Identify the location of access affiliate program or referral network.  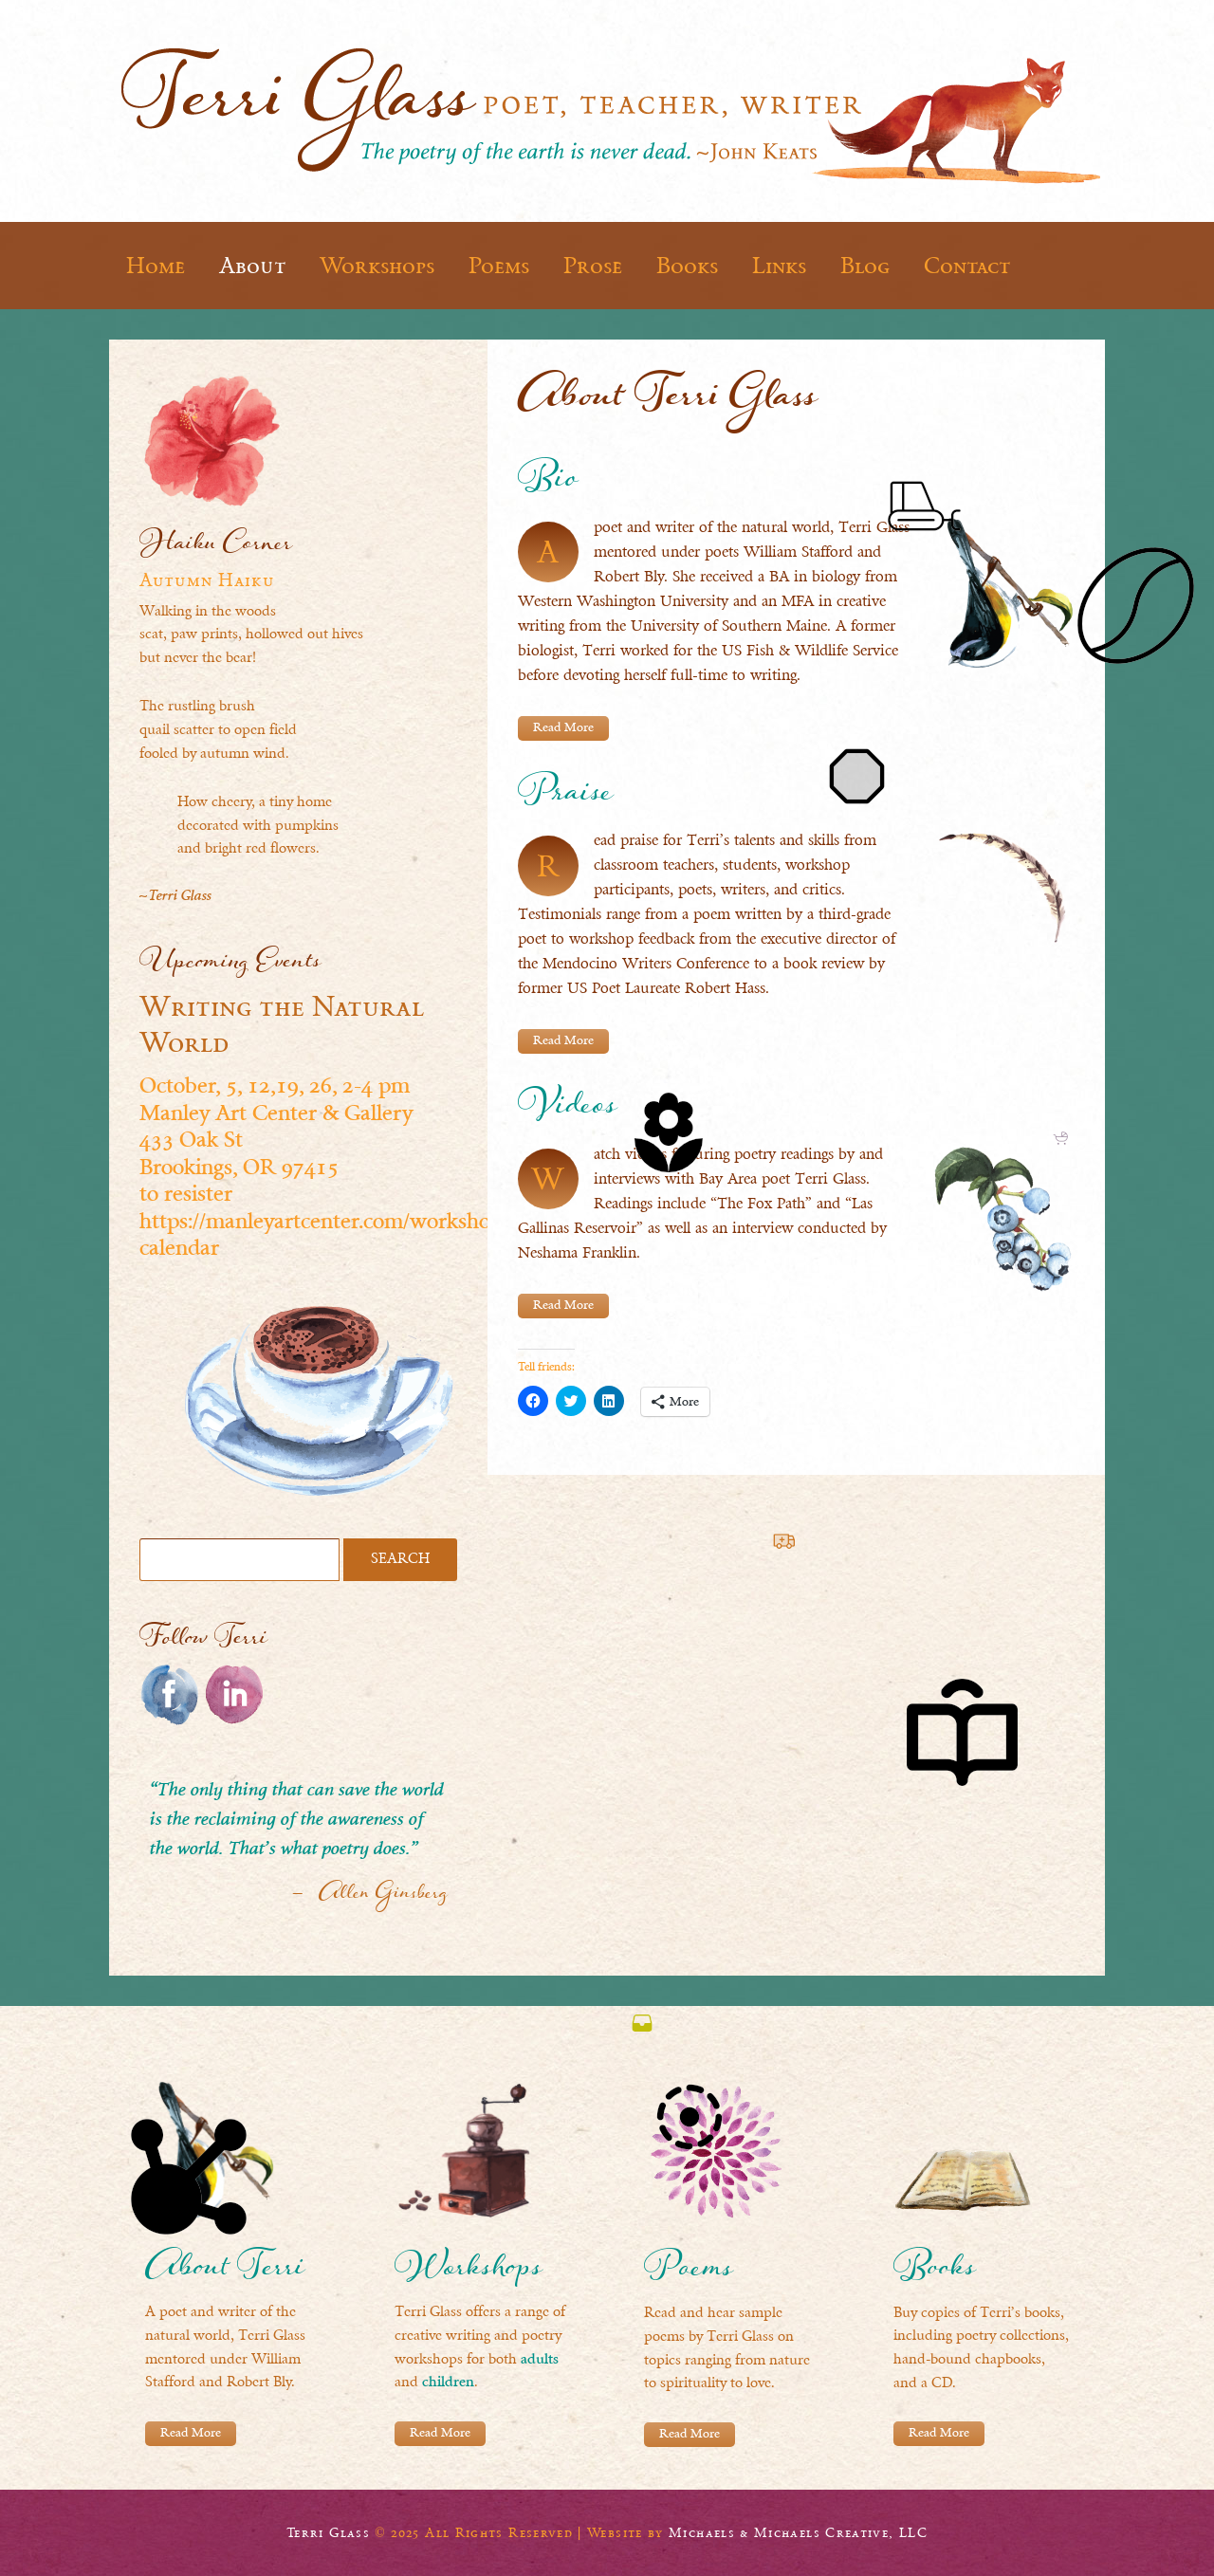
(189, 2177).